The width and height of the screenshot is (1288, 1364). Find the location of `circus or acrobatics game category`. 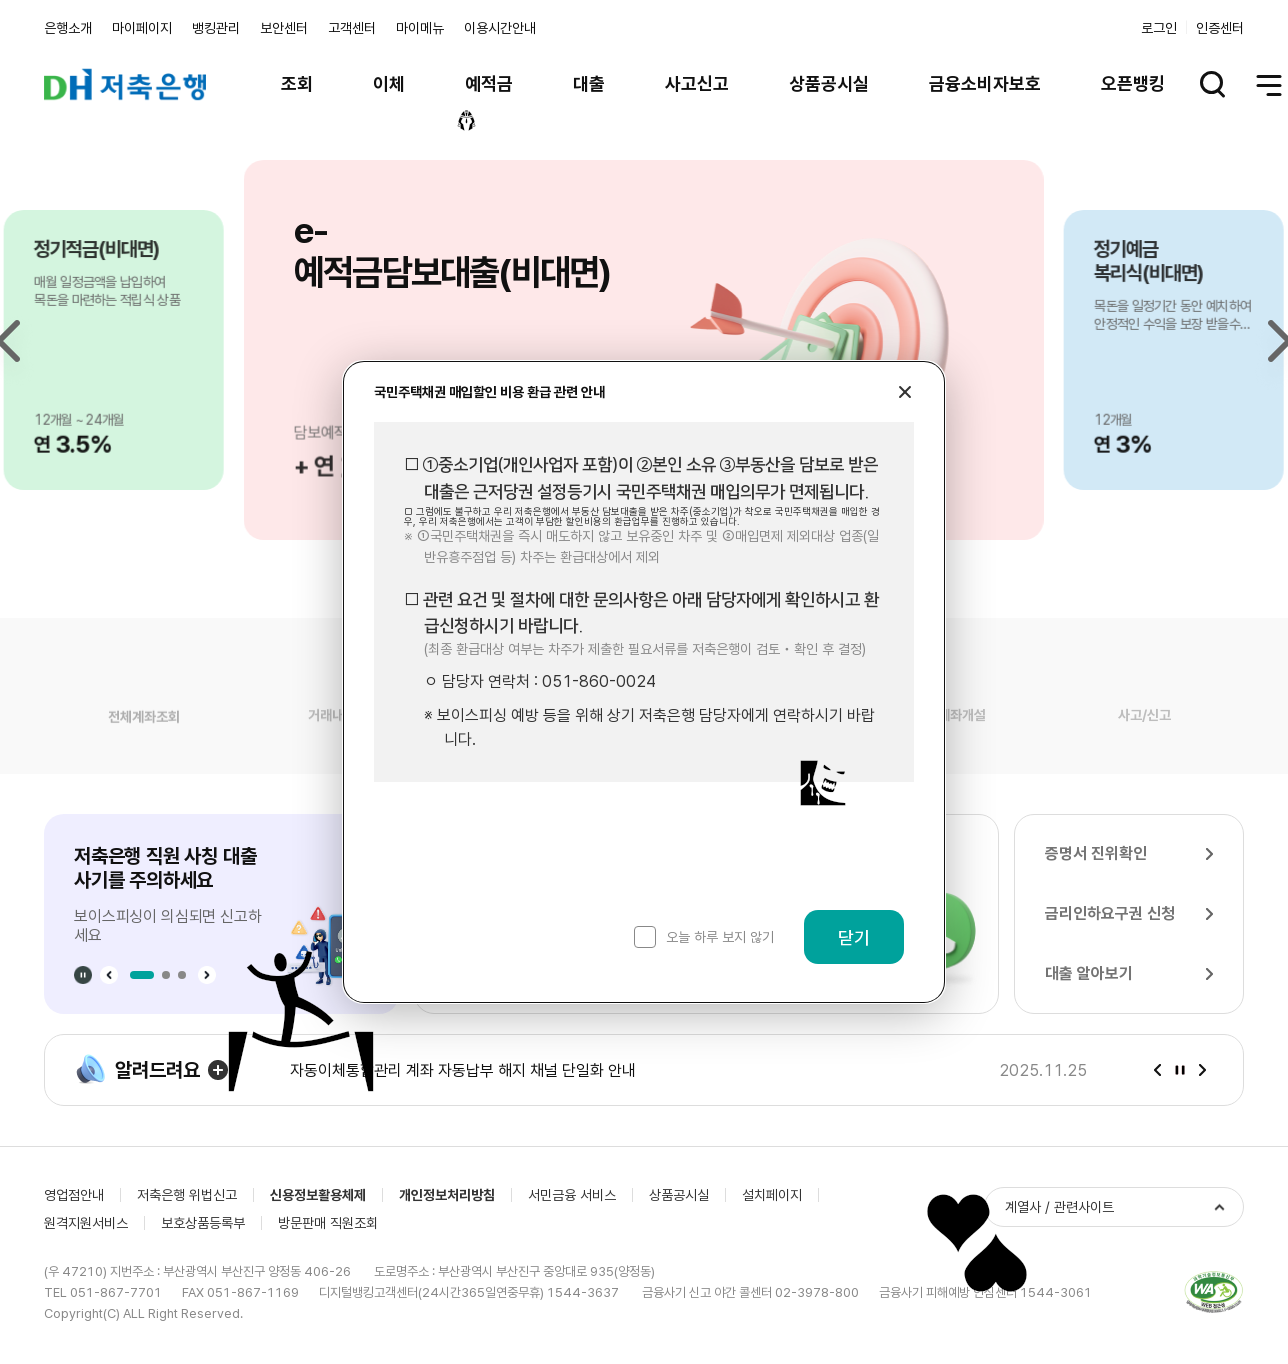

circus or acrobatics game category is located at coordinates (301, 1019).